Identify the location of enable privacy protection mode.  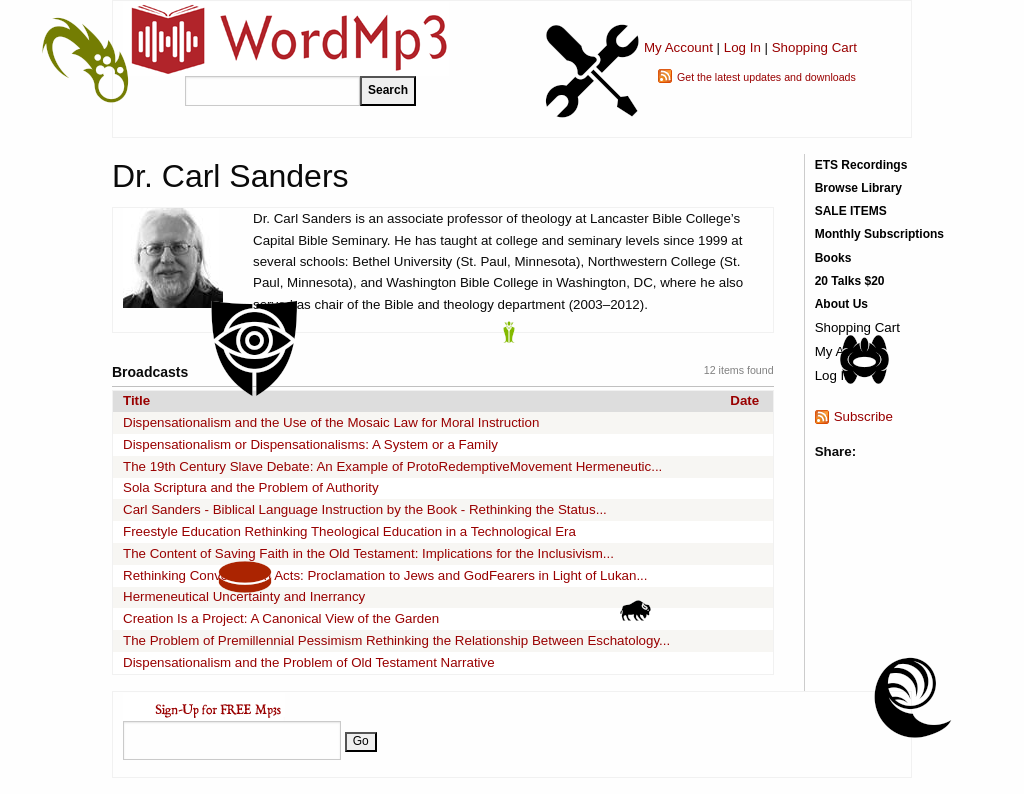
(254, 349).